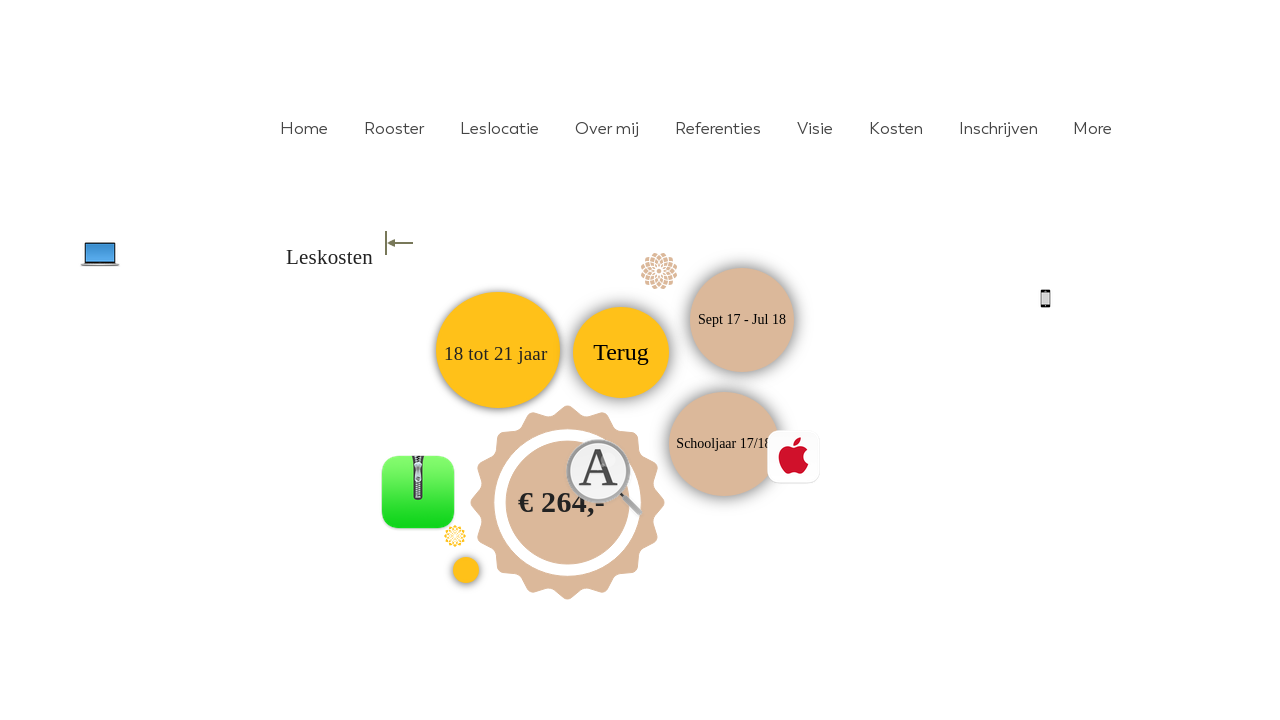 The image size is (1280, 720). What do you see at coordinates (100, 251) in the screenshot?
I see `represents this macbook pro in system settings` at bounding box center [100, 251].